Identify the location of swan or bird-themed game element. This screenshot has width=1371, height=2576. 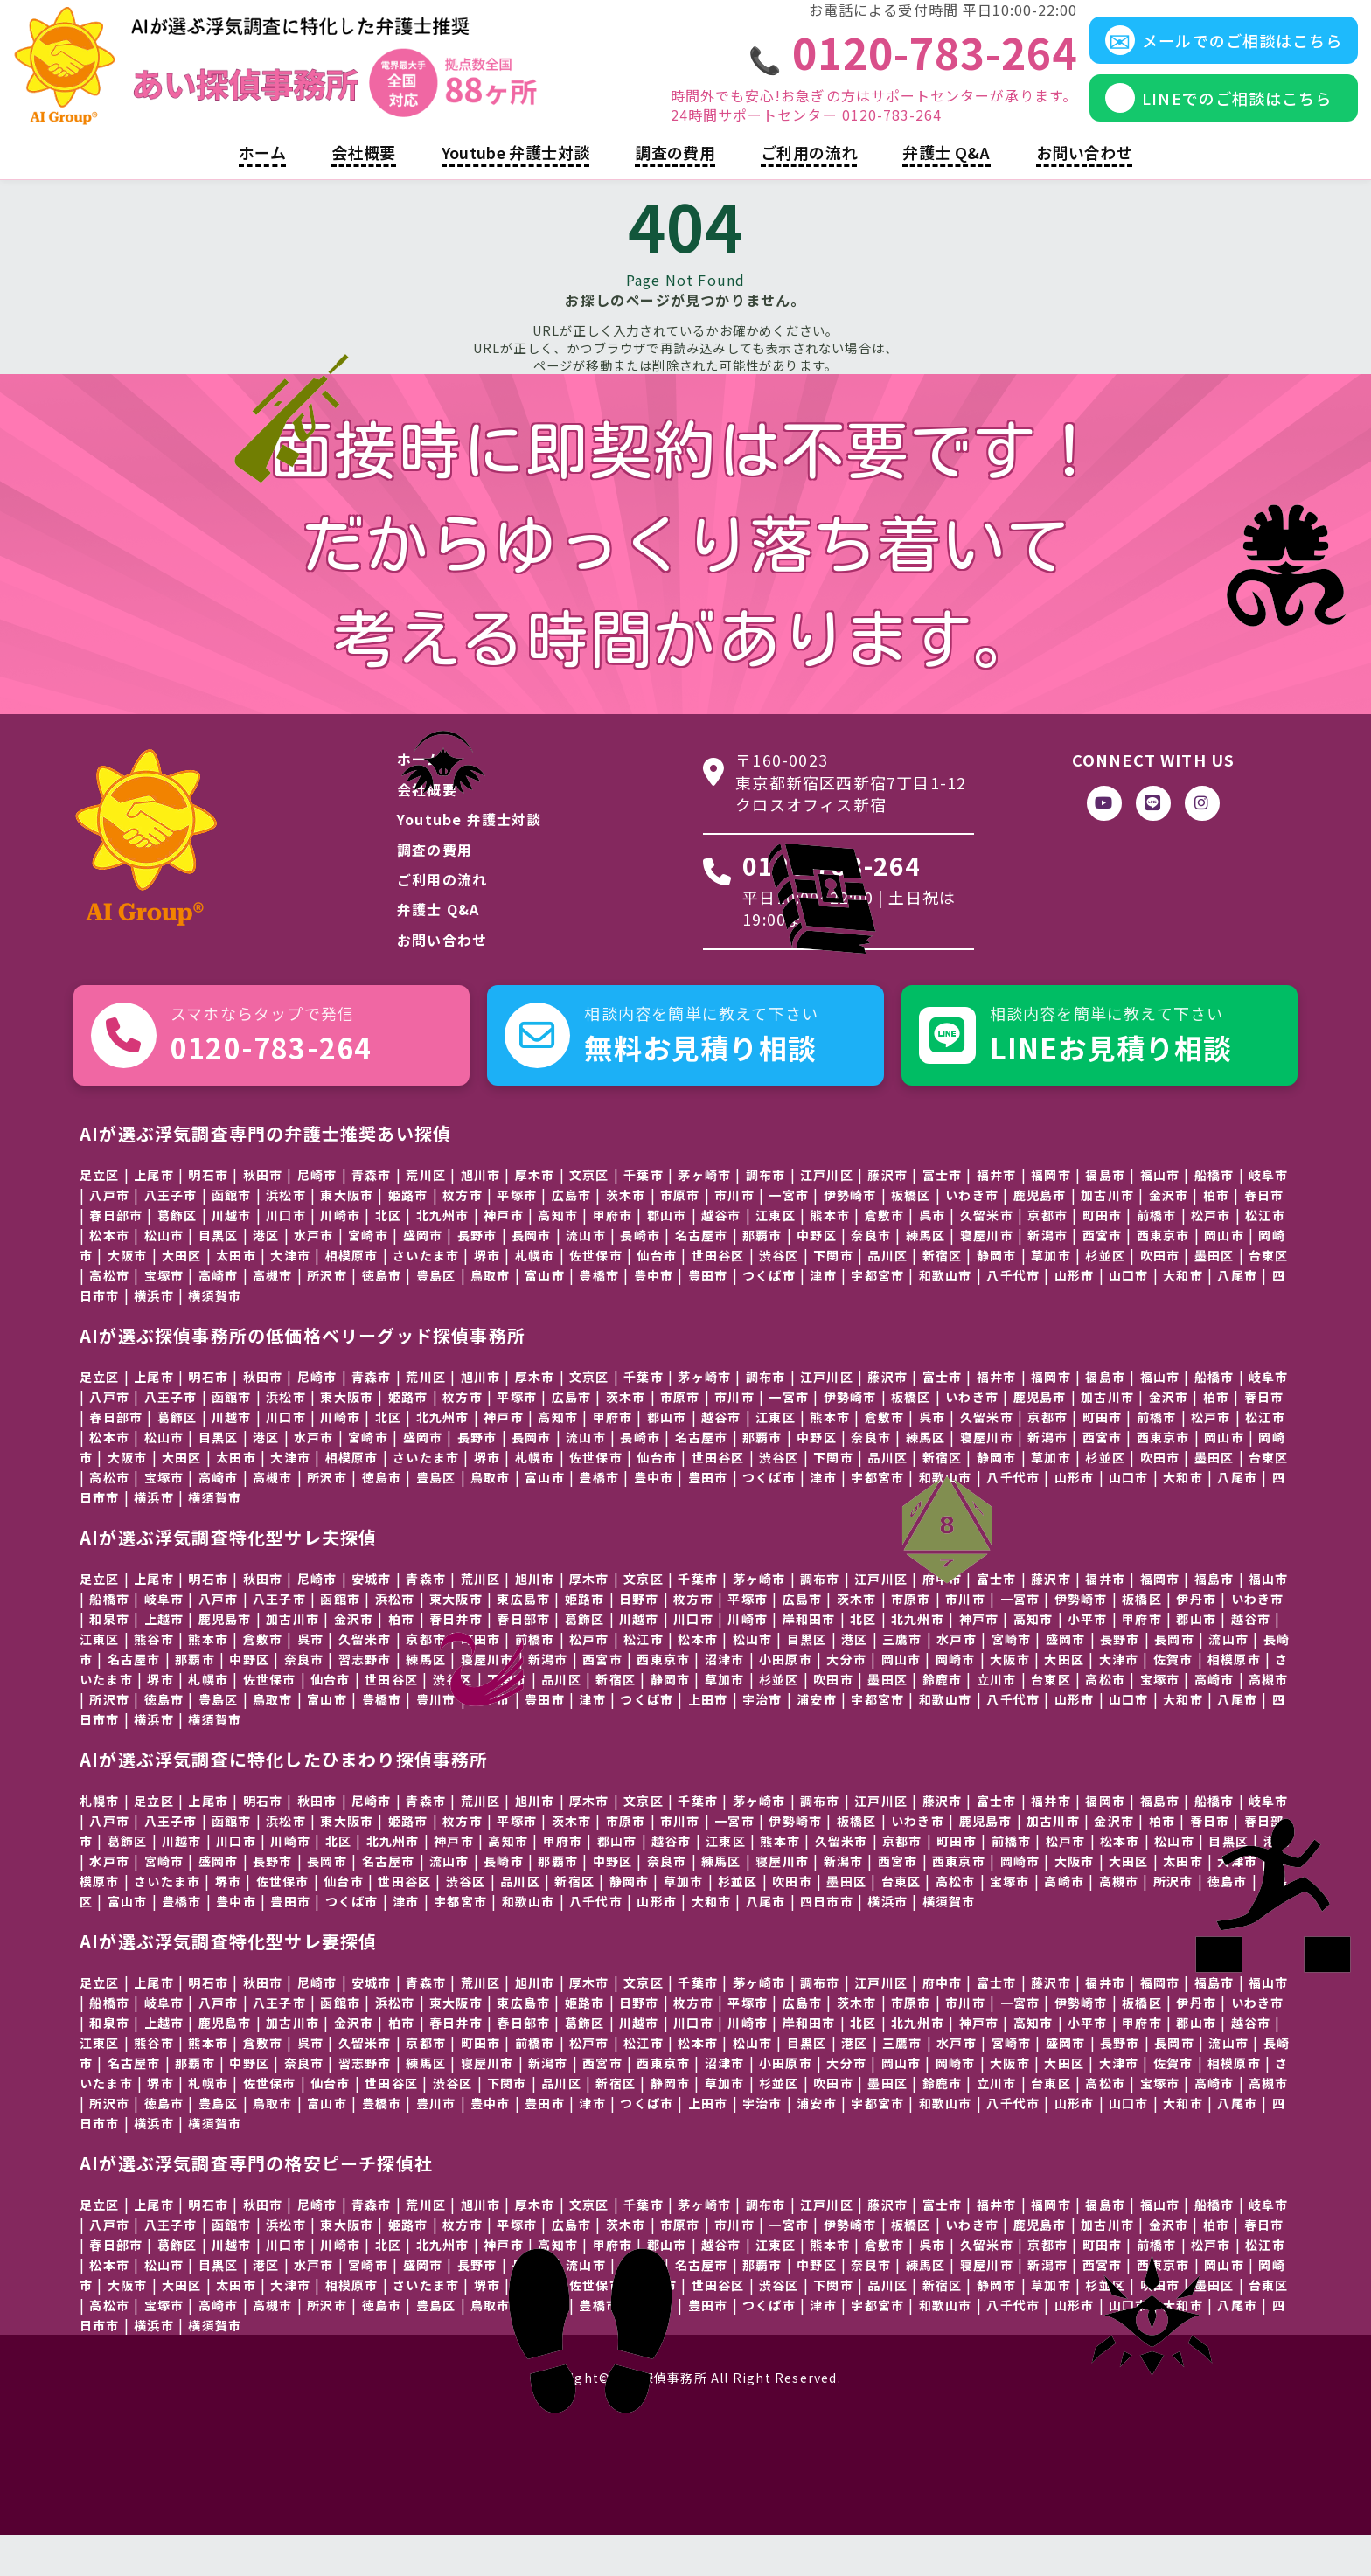
(482, 1665).